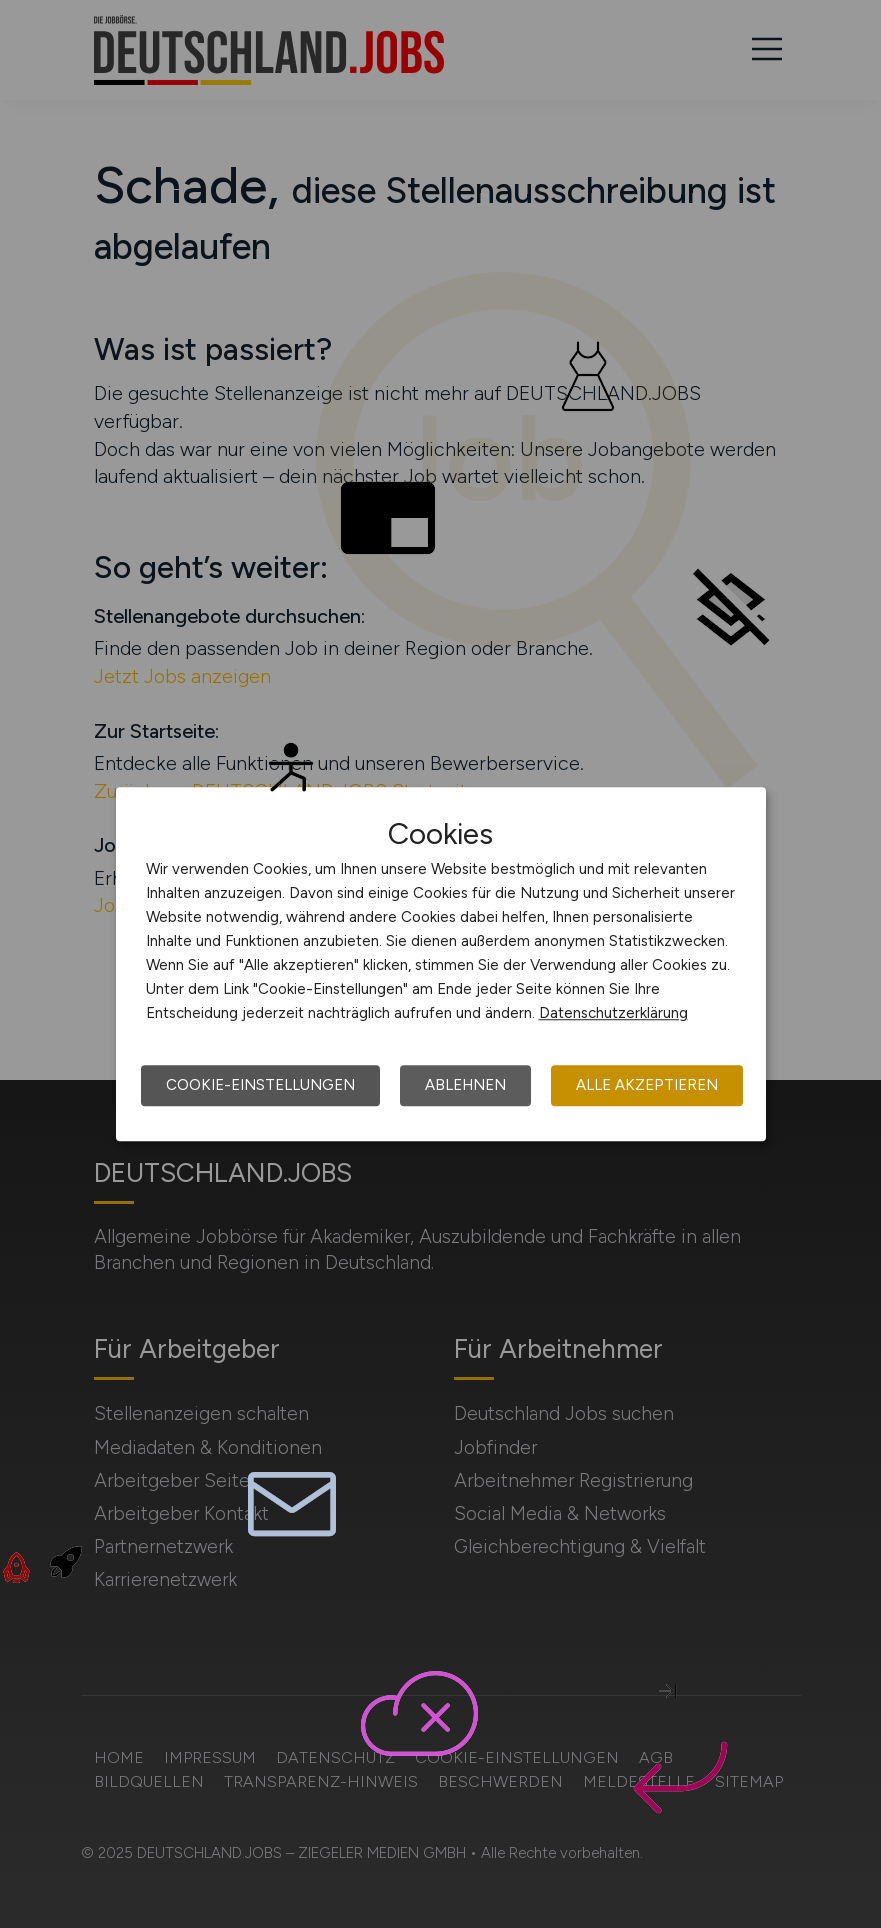 The image size is (881, 1928). I want to click on reply to a message, so click(680, 1777).